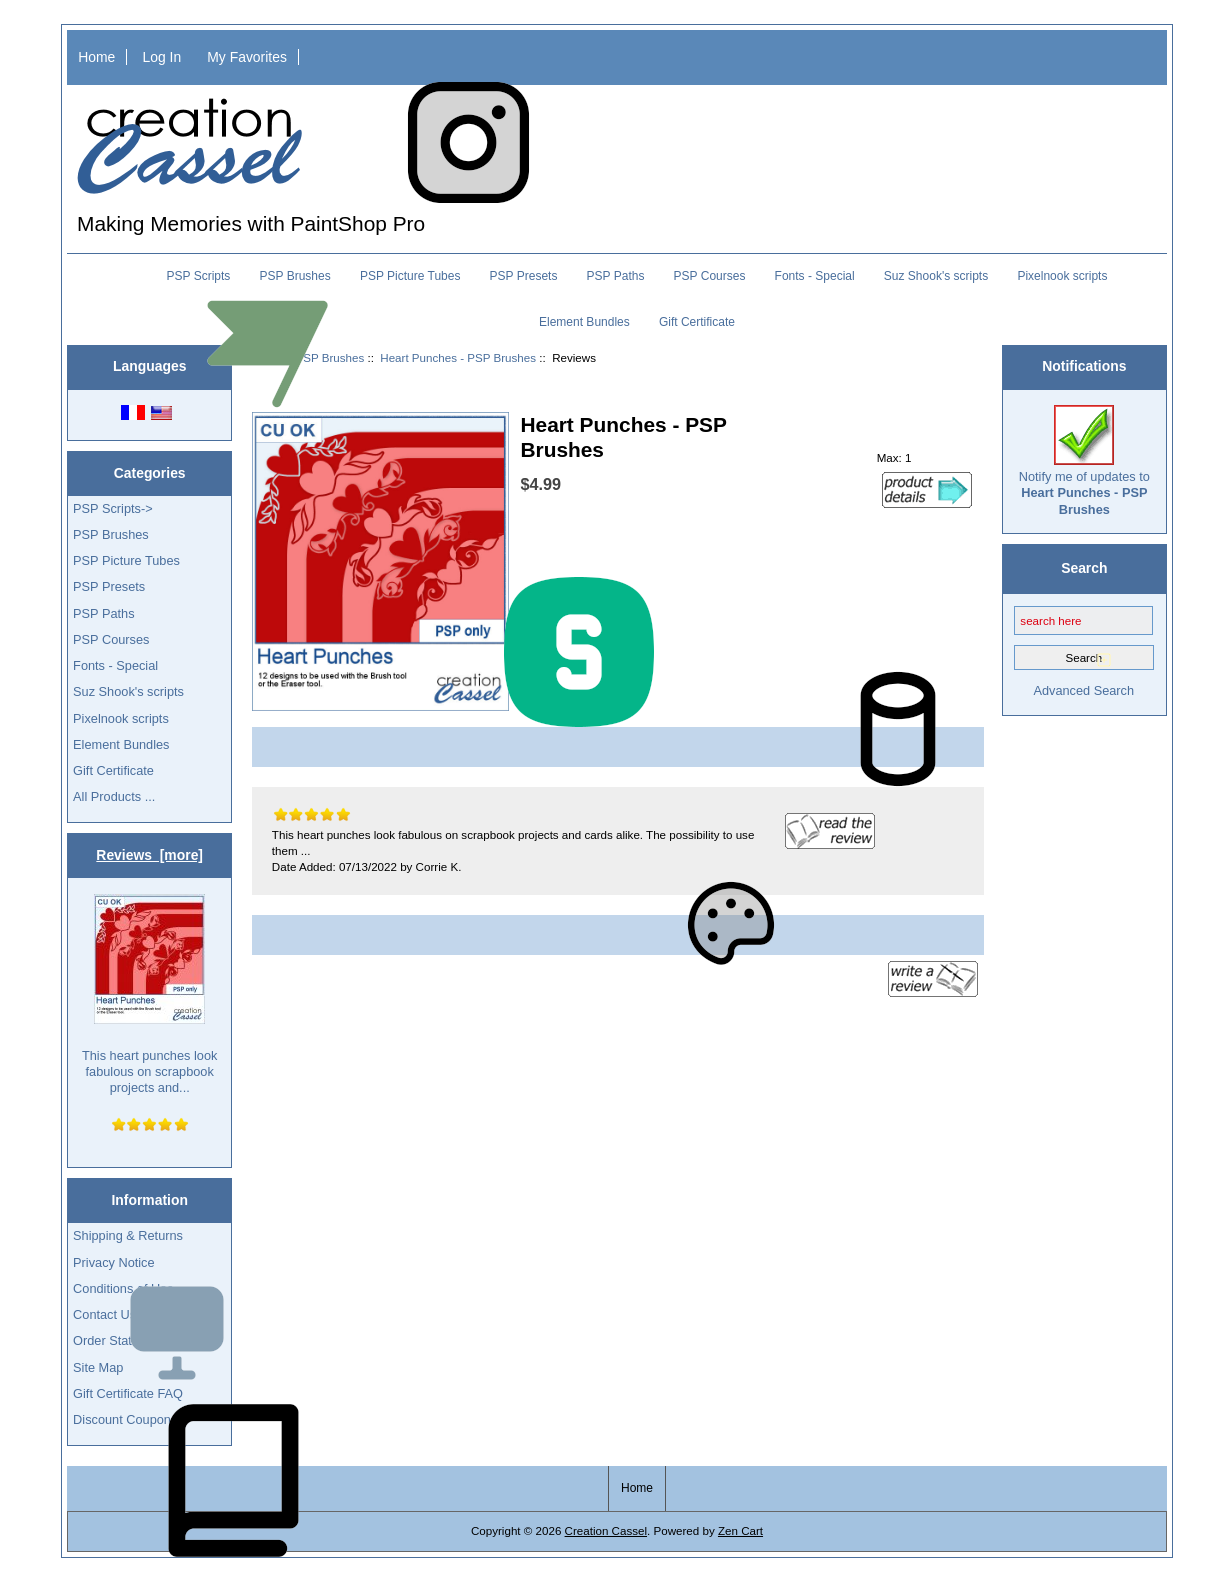 The image size is (1222, 1583). I want to click on access display or screen settings, so click(177, 1333).